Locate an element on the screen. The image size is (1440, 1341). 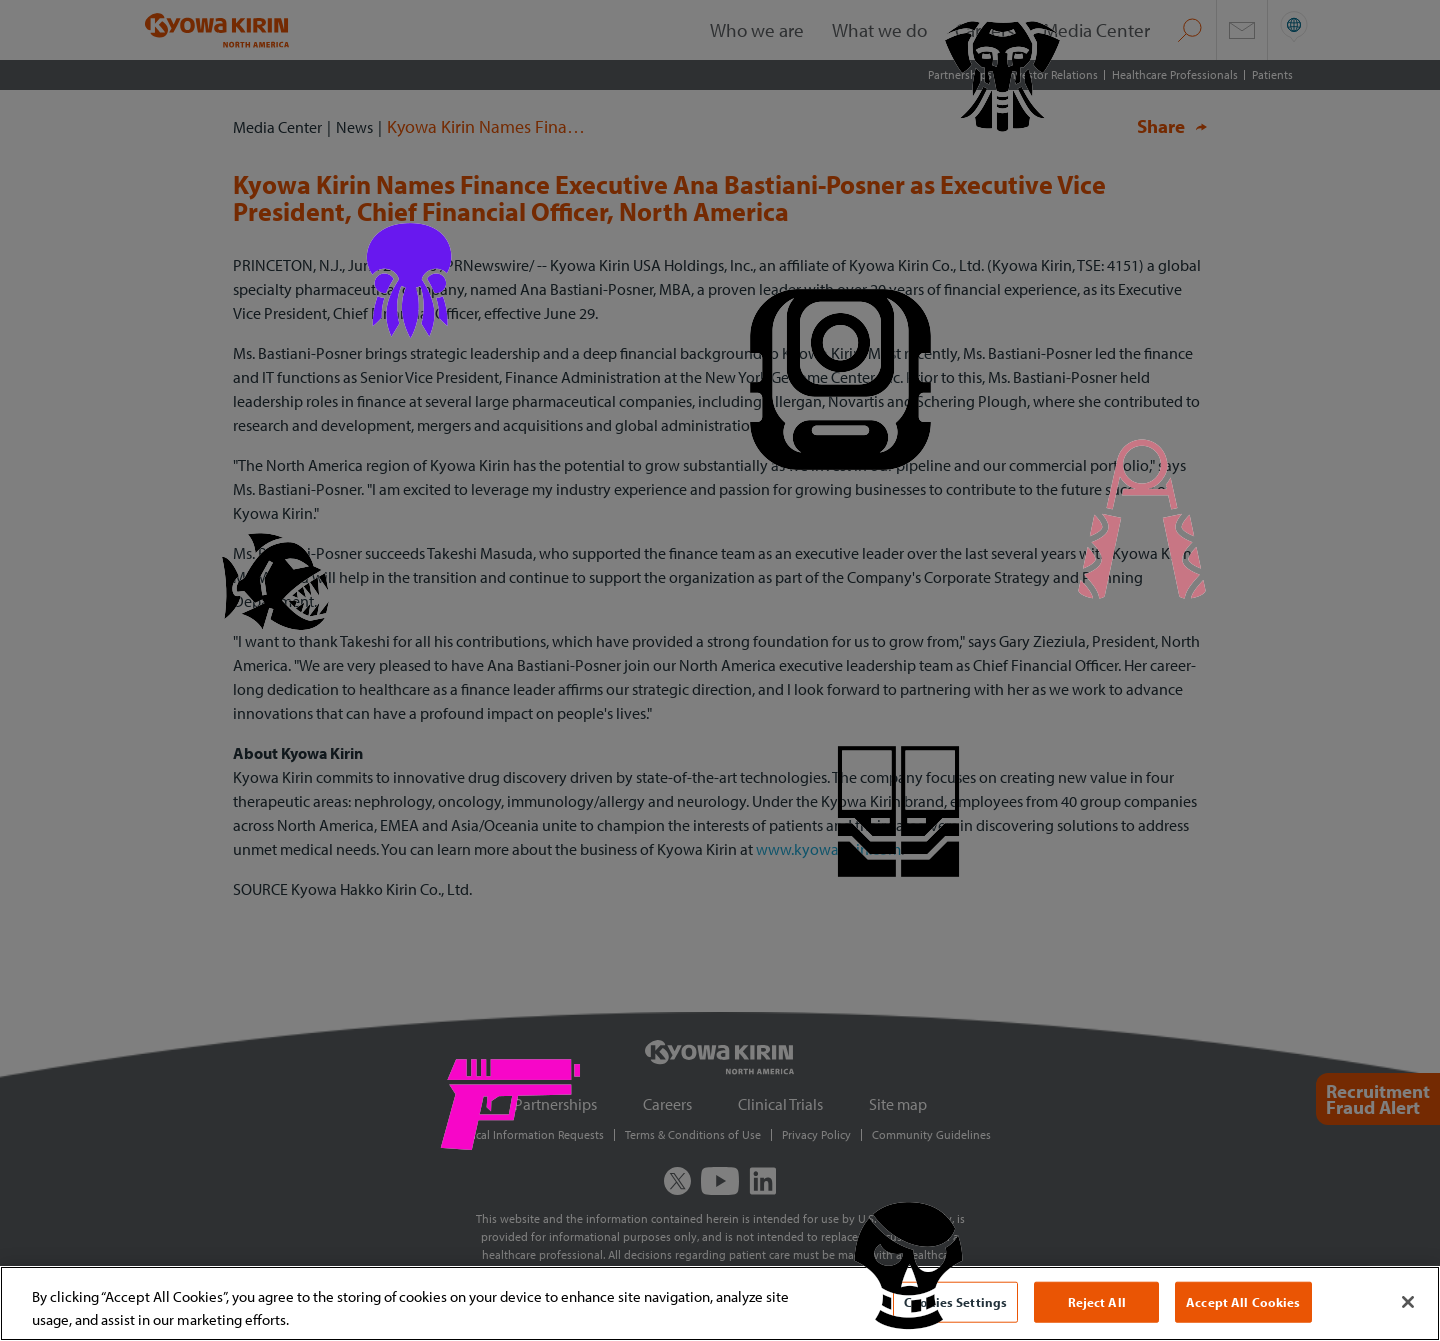
access pirate or nautical themed game content is located at coordinates (908, 1265).